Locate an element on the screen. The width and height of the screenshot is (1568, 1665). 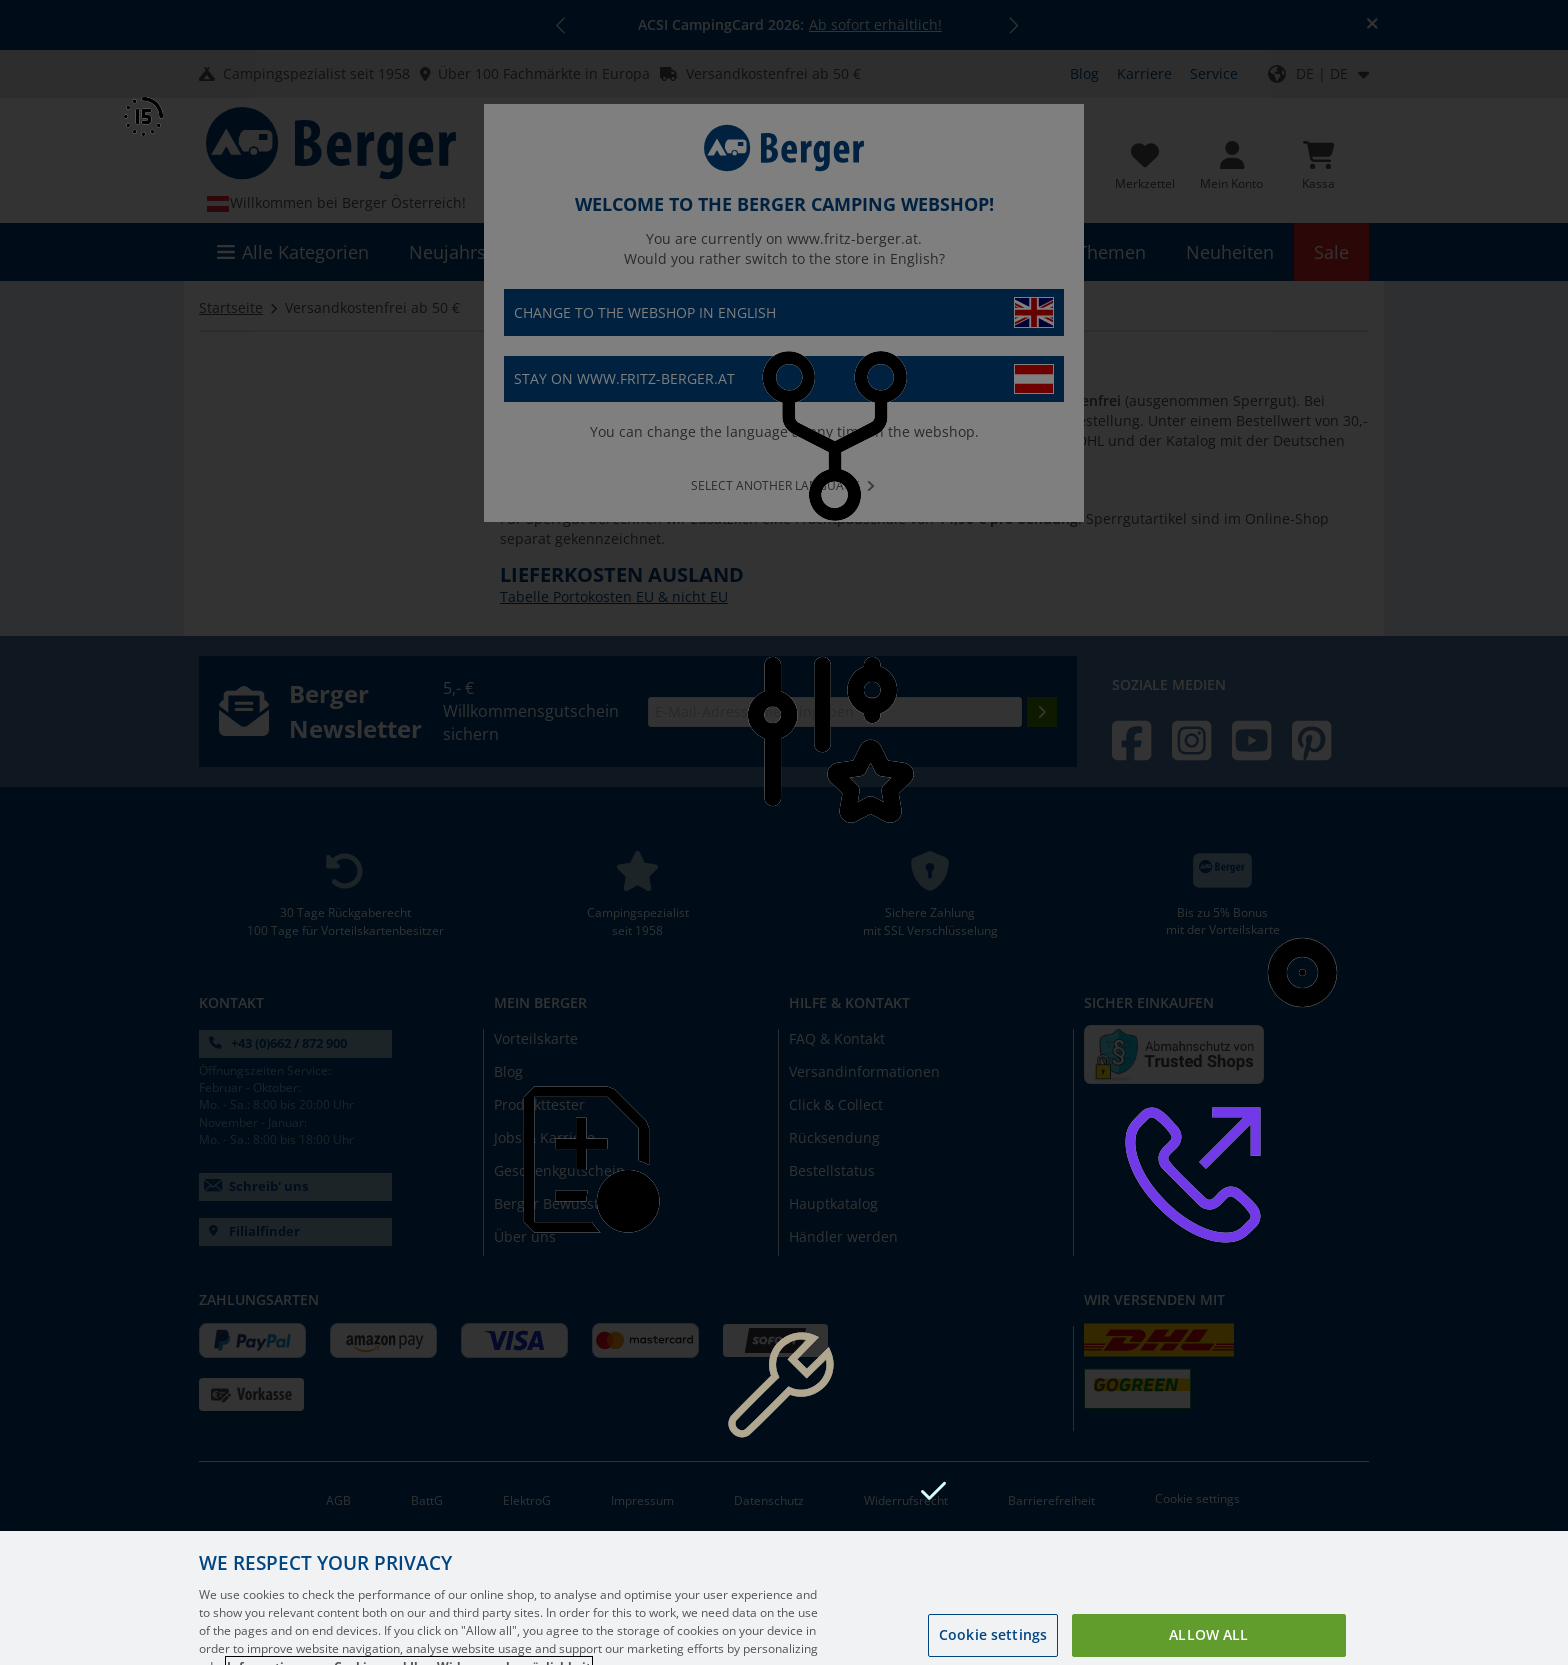
view or edit object properties is located at coordinates (781, 1385).